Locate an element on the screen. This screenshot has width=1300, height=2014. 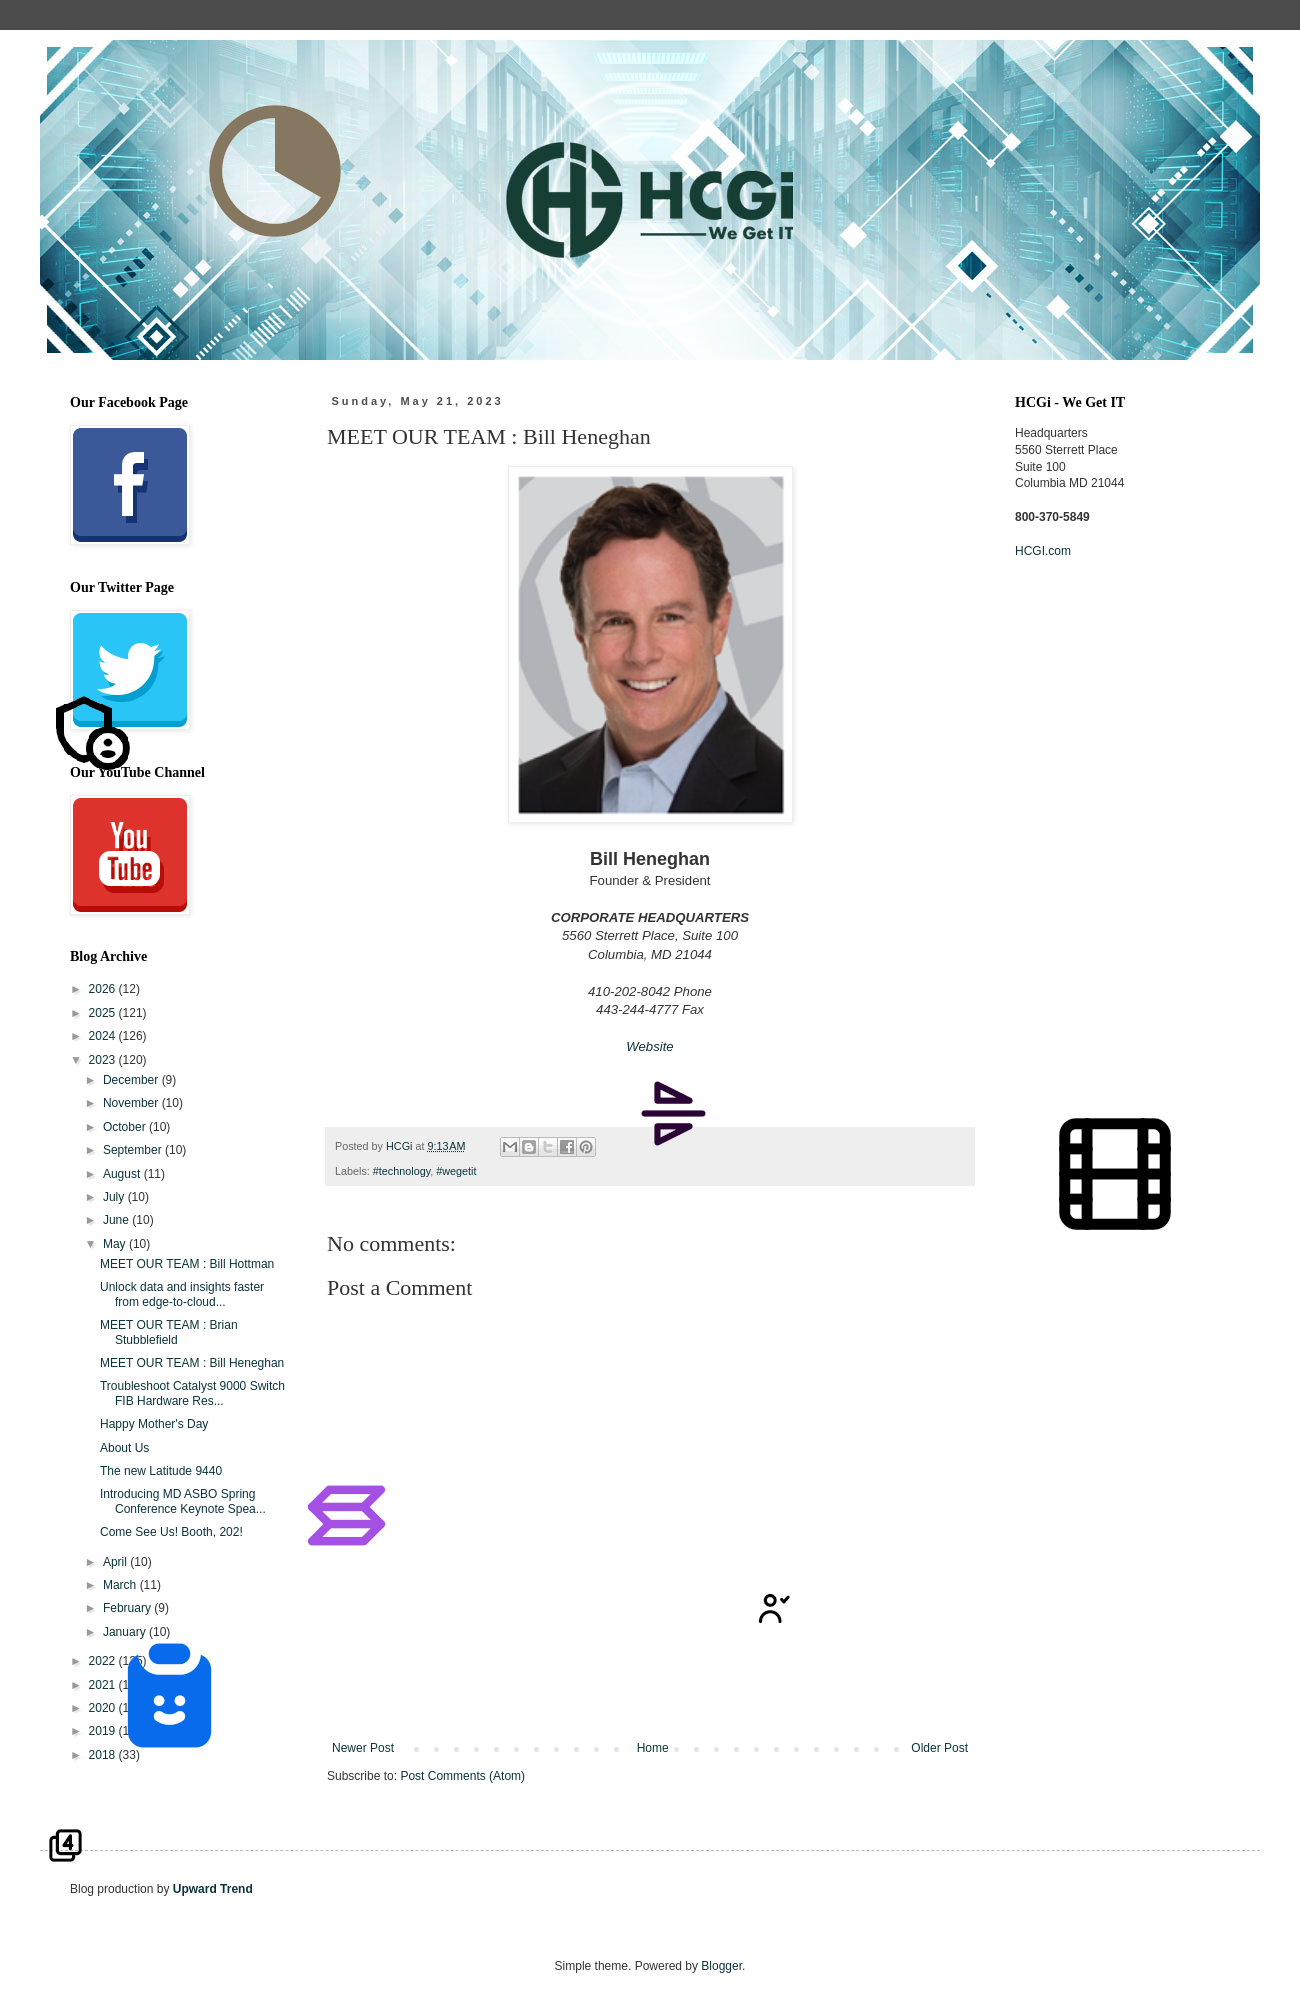
indicates 33% progress or completion is located at coordinates (275, 171).